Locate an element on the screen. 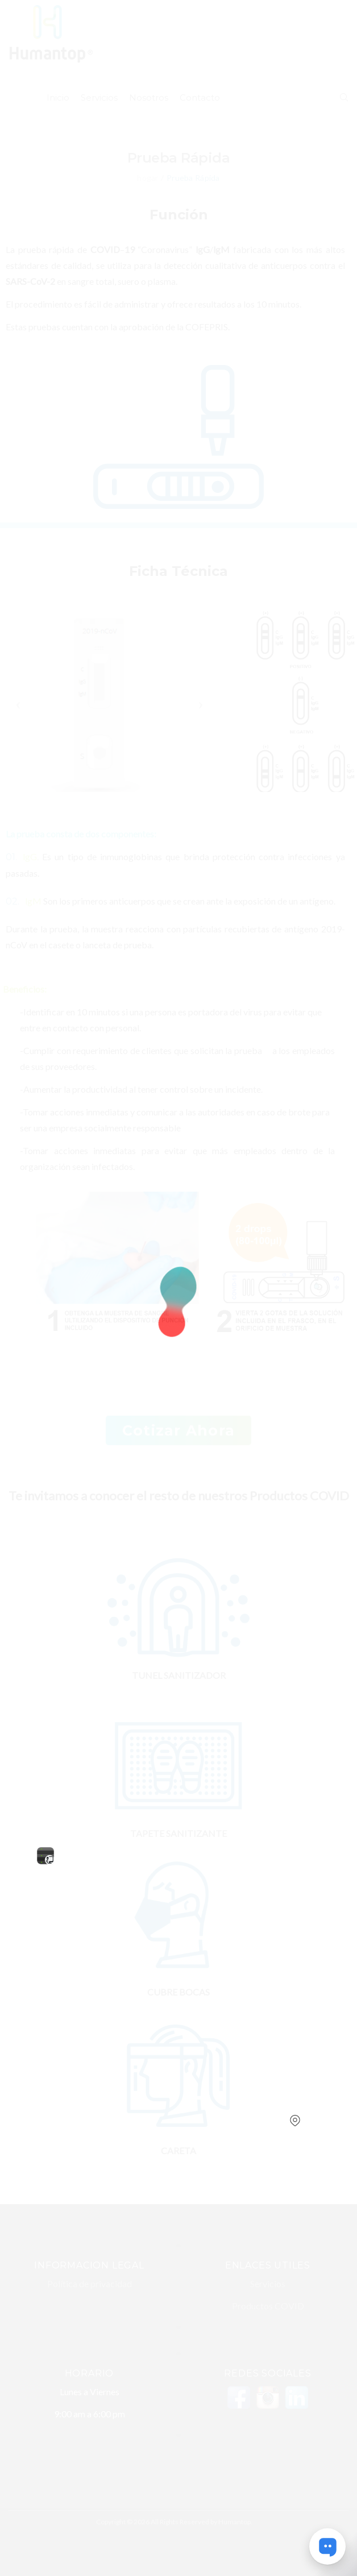  access location settings is located at coordinates (295, 2121).